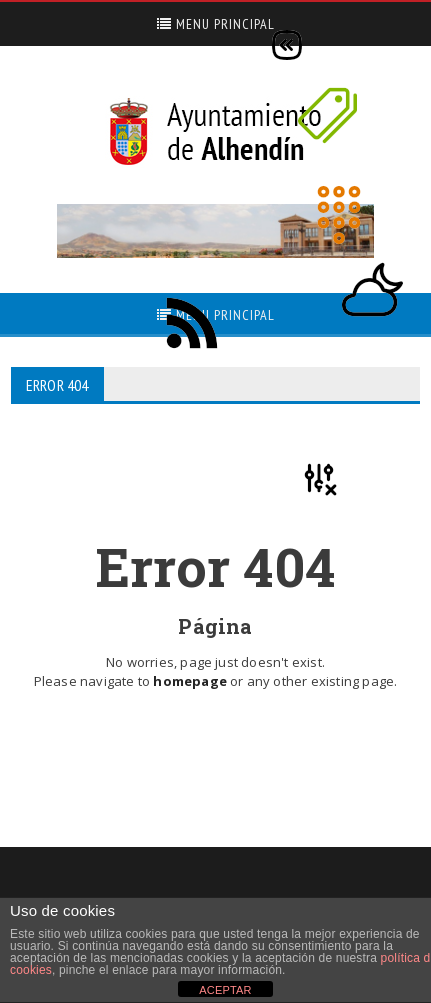  What do you see at coordinates (319, 478) in the screenshot?
I see `clear all filter settings` at bounding box center [319, 478].